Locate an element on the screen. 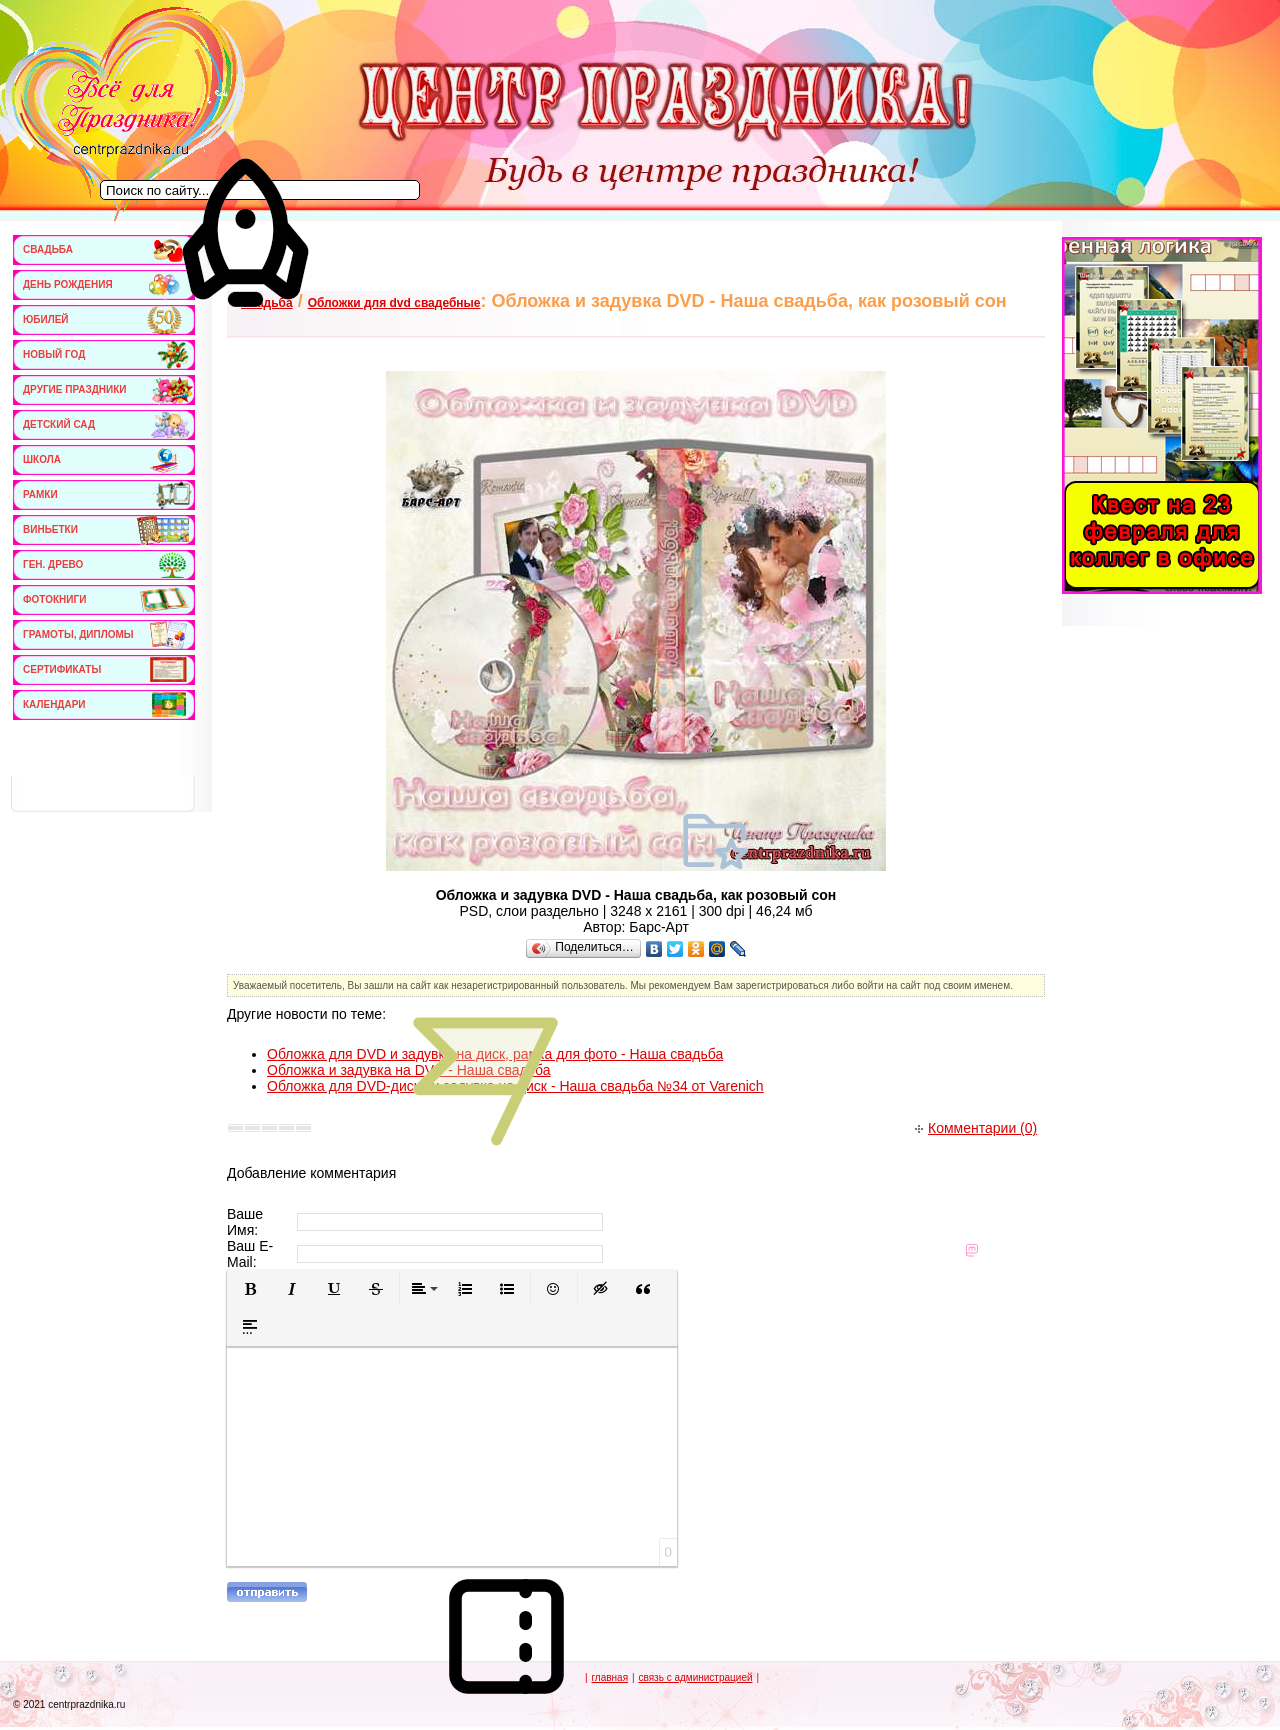 The width and height of the screenshot is (1280, 1730). open mastodon app is located at coordinates (972, 1250).